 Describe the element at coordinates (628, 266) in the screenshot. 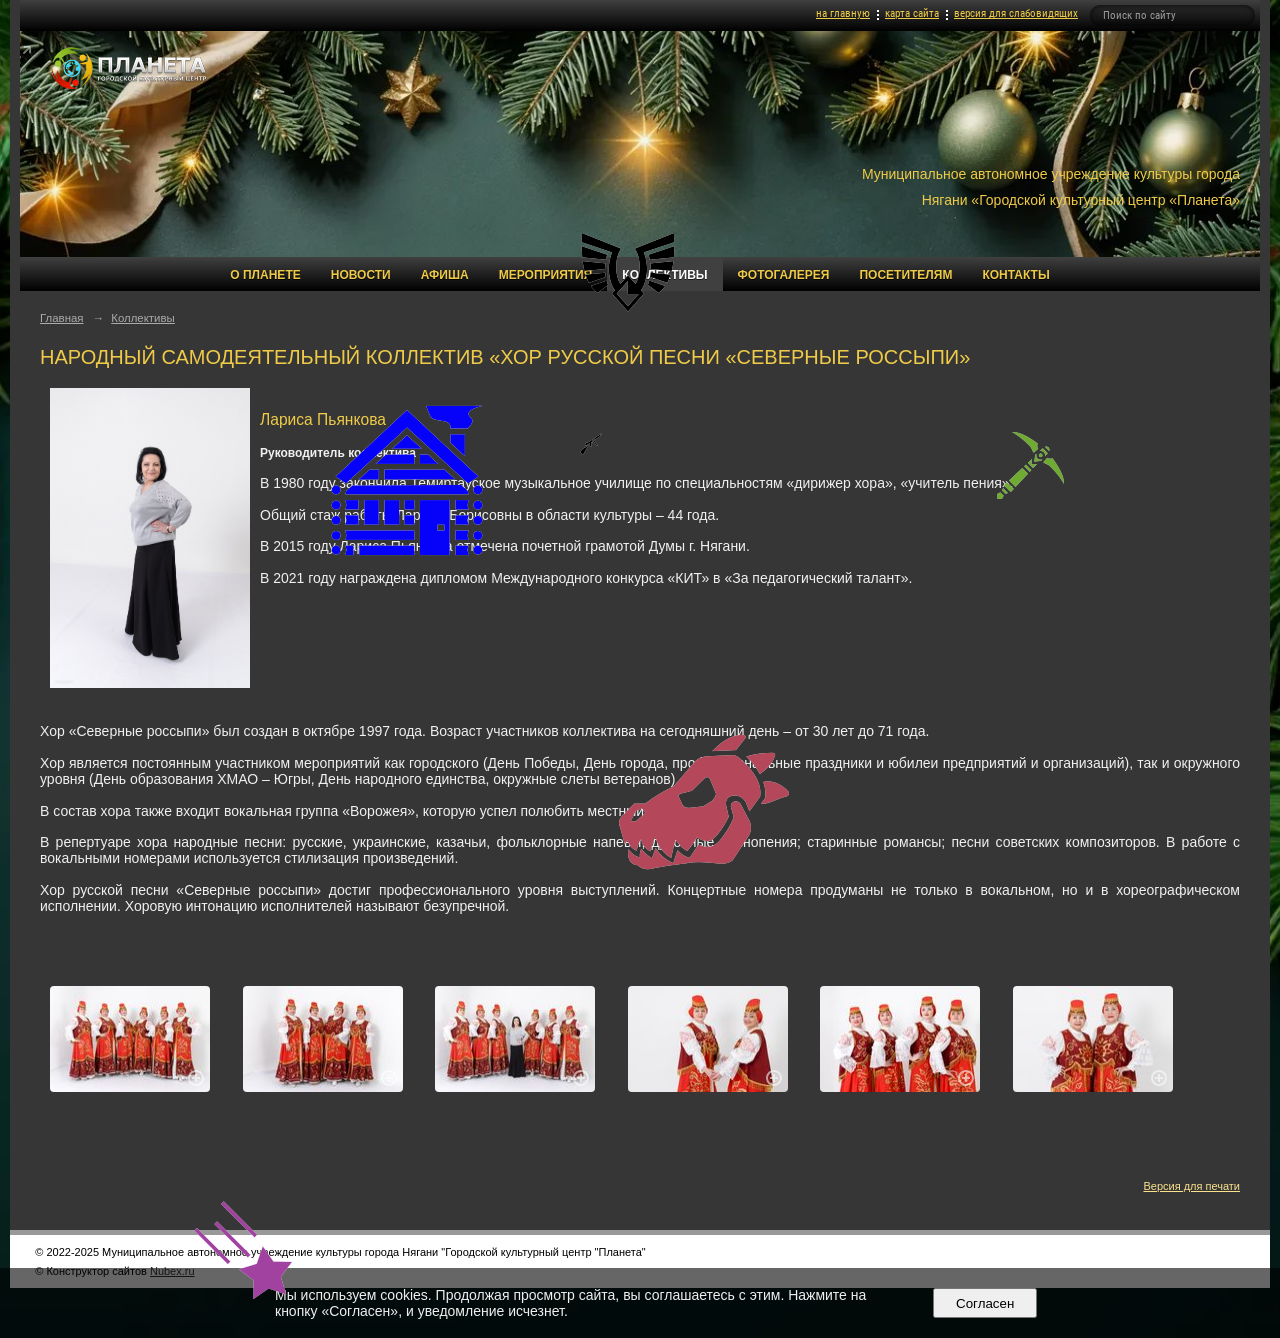

I see `guild or faction emblem in a game interface` at that location.